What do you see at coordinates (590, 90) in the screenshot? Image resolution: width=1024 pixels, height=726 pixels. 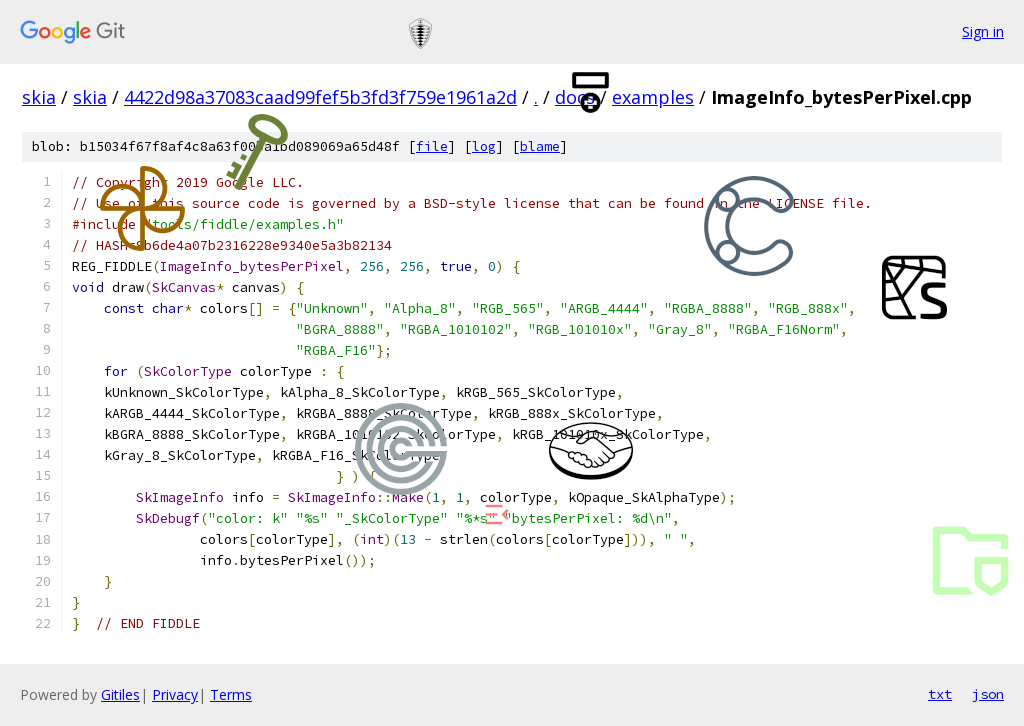 I see `insert a new row below the current selection` at bounding box center [590, 90].